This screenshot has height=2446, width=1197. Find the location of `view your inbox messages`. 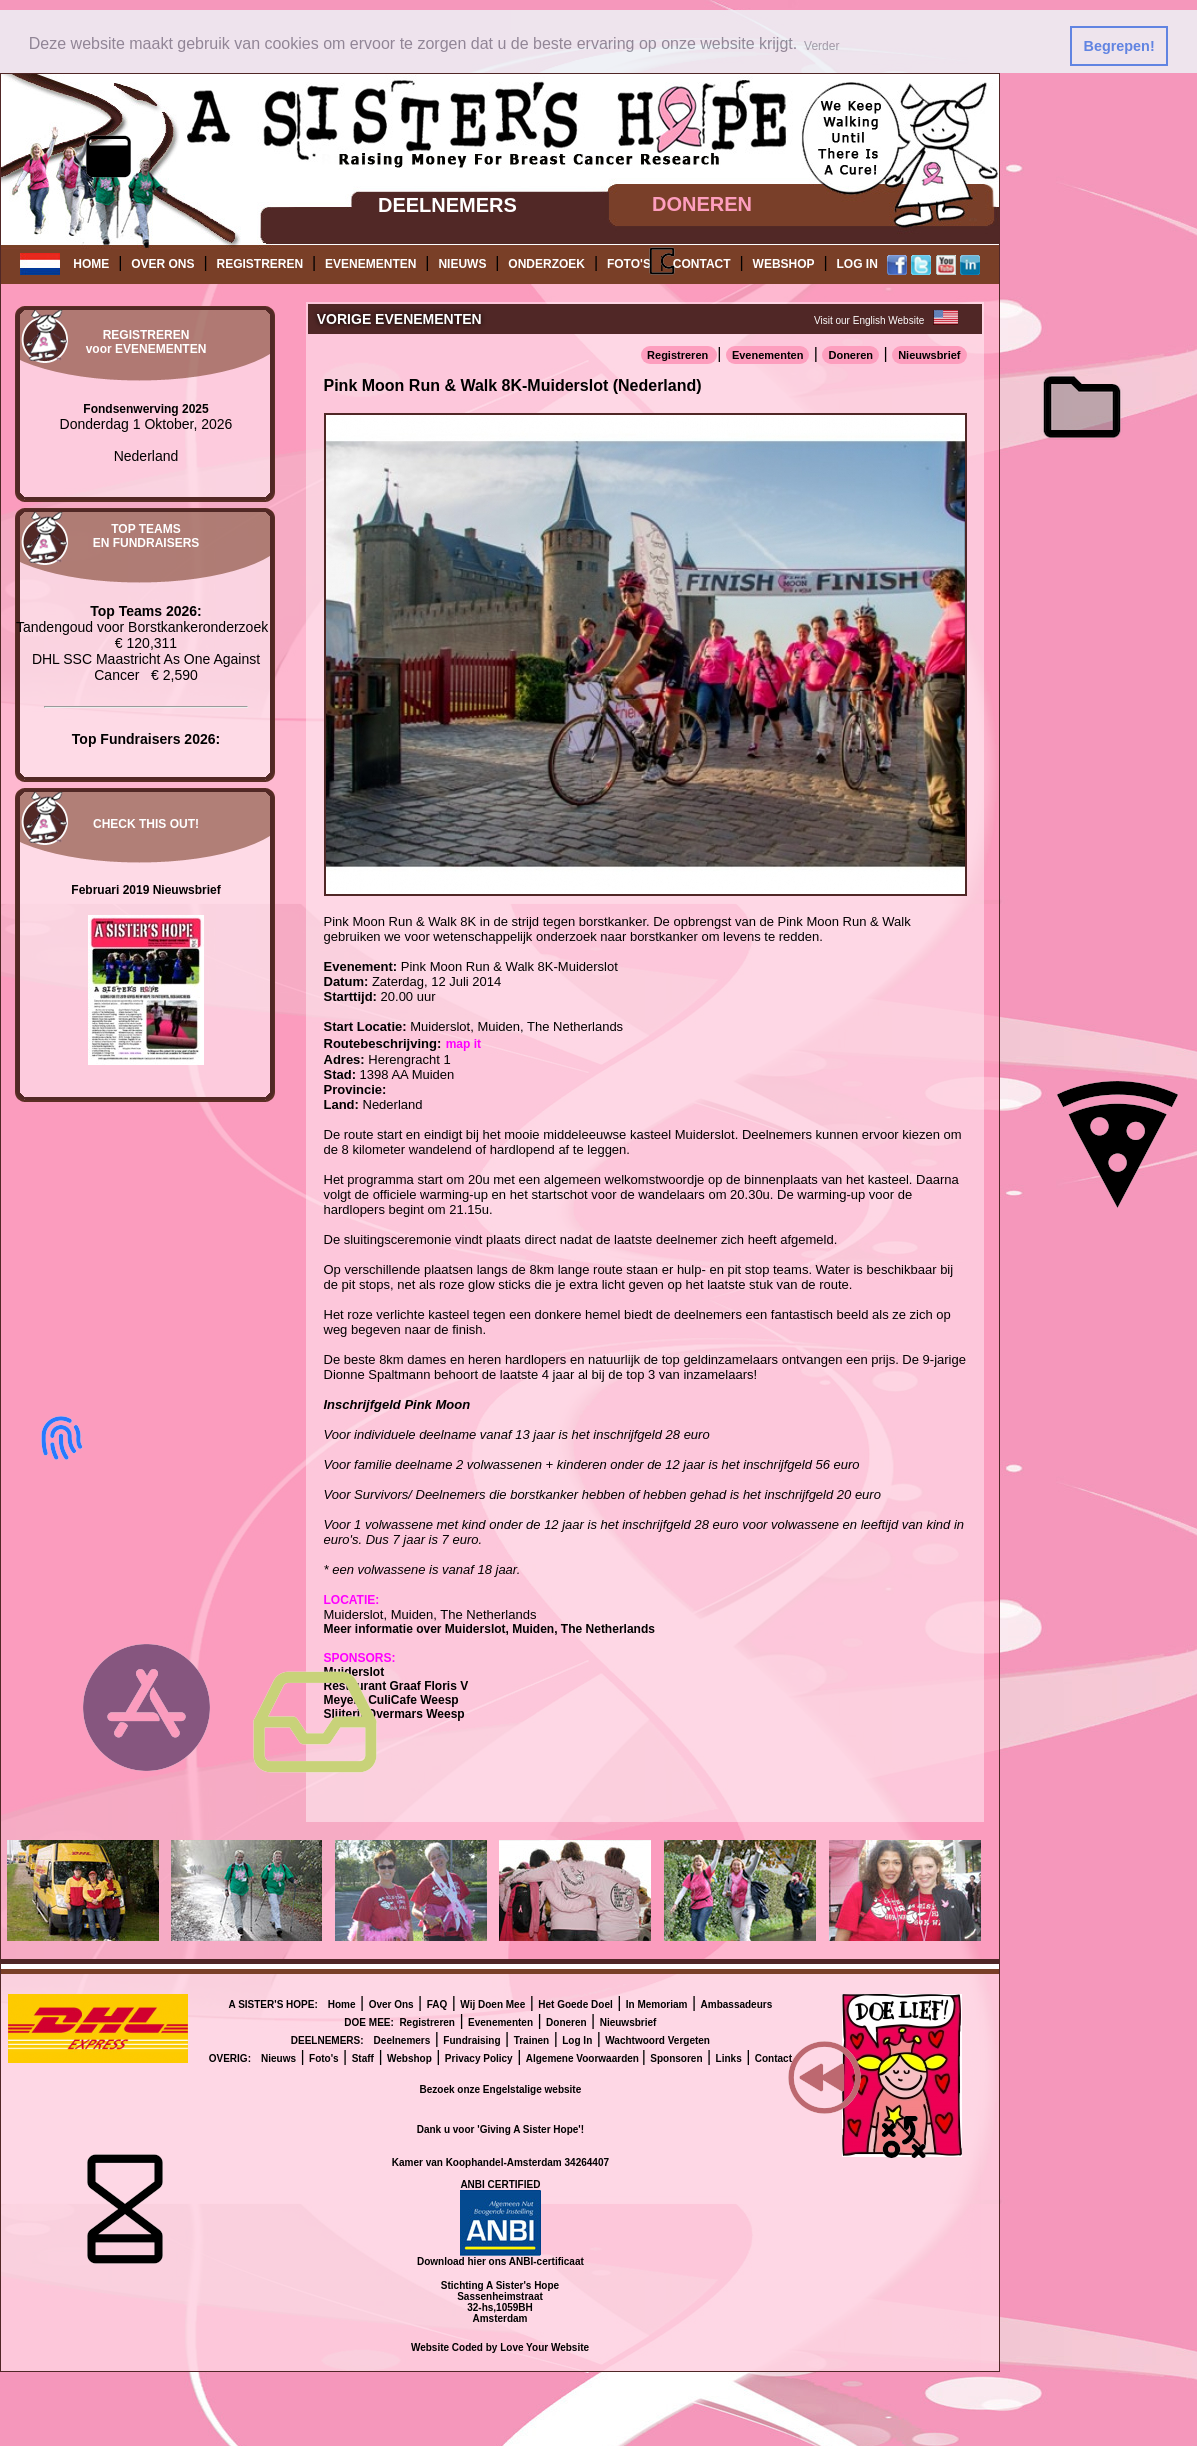

view your inbox messages is located at coordinates (315, 1722).